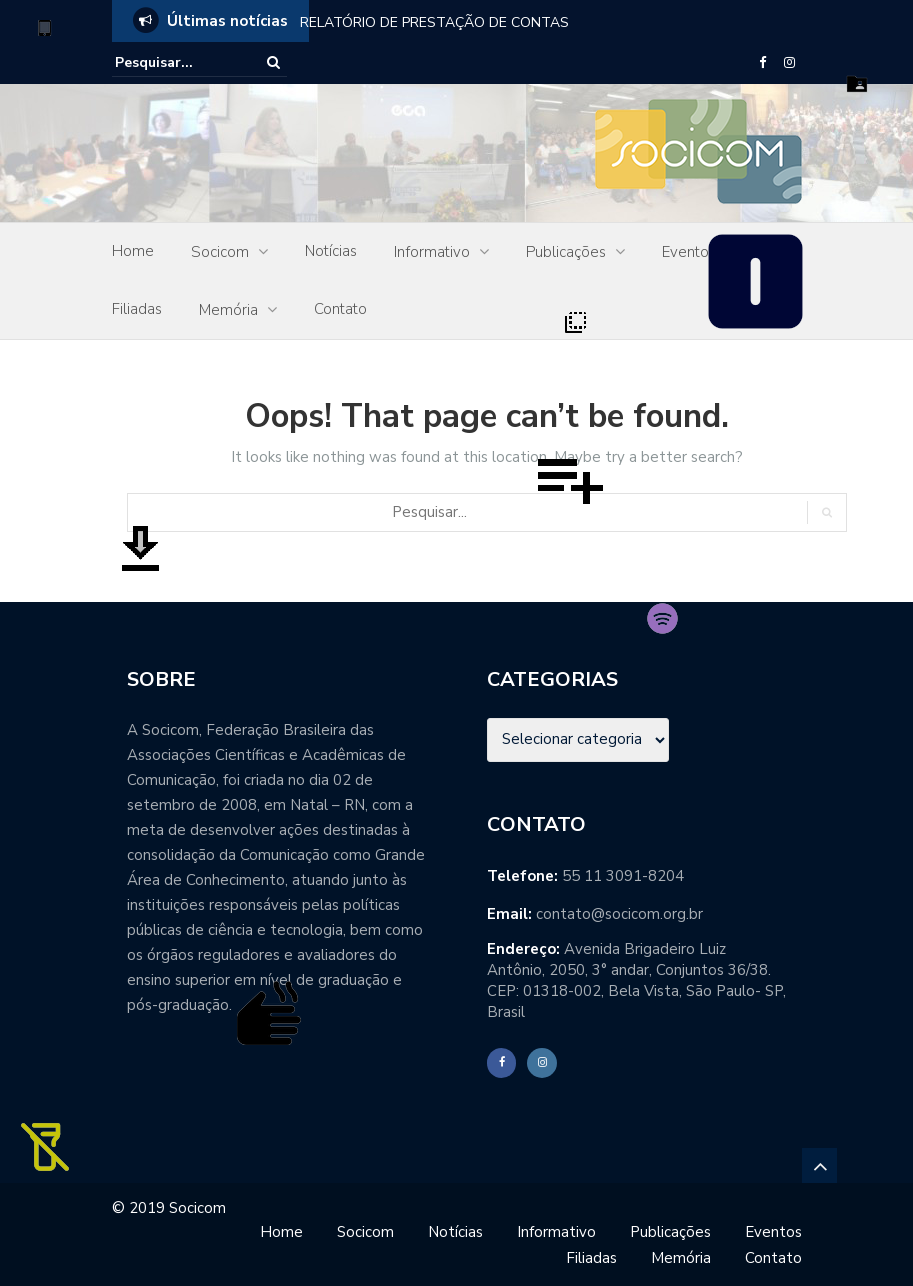 The height and width of the screenshot is (1286, 913). What do you see at coordinates (575, 322) in the screenshot?
I see `send element to back layer` at bounding box center [575, 322].